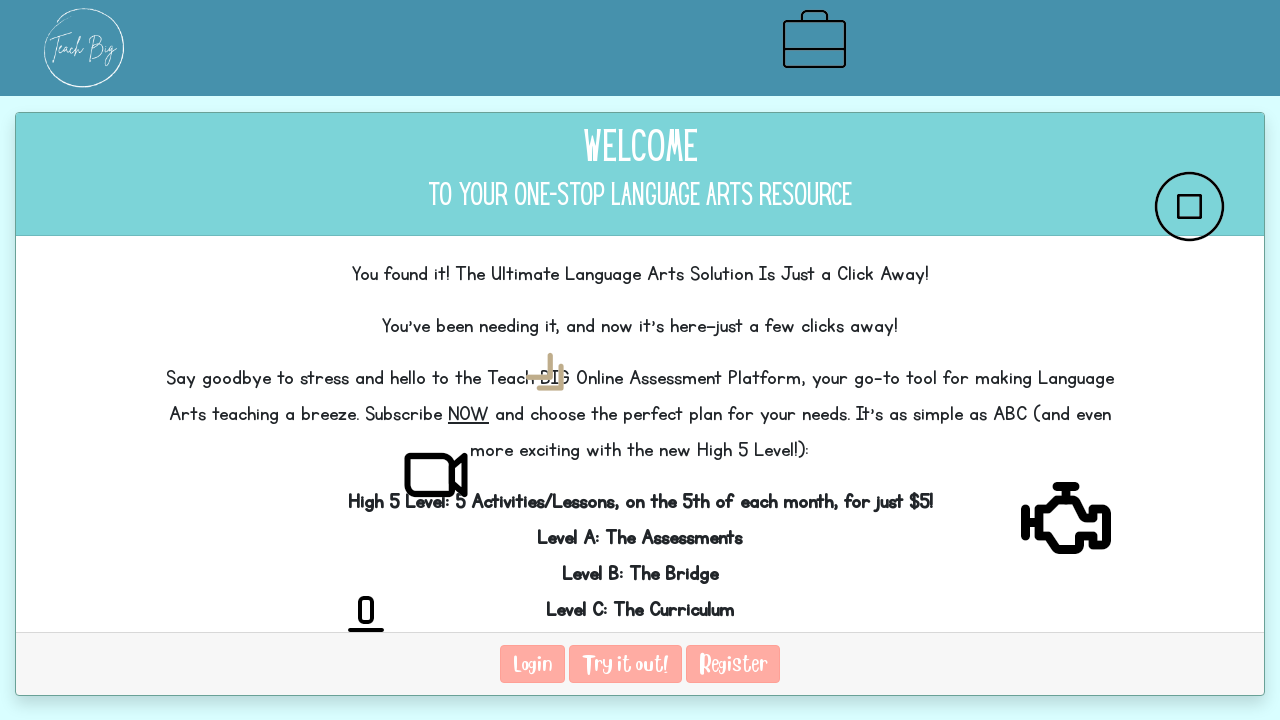 The height and width of the screenshot is (720, 1280). I want to click on align selected elements to the bottom, so click(366, 614).